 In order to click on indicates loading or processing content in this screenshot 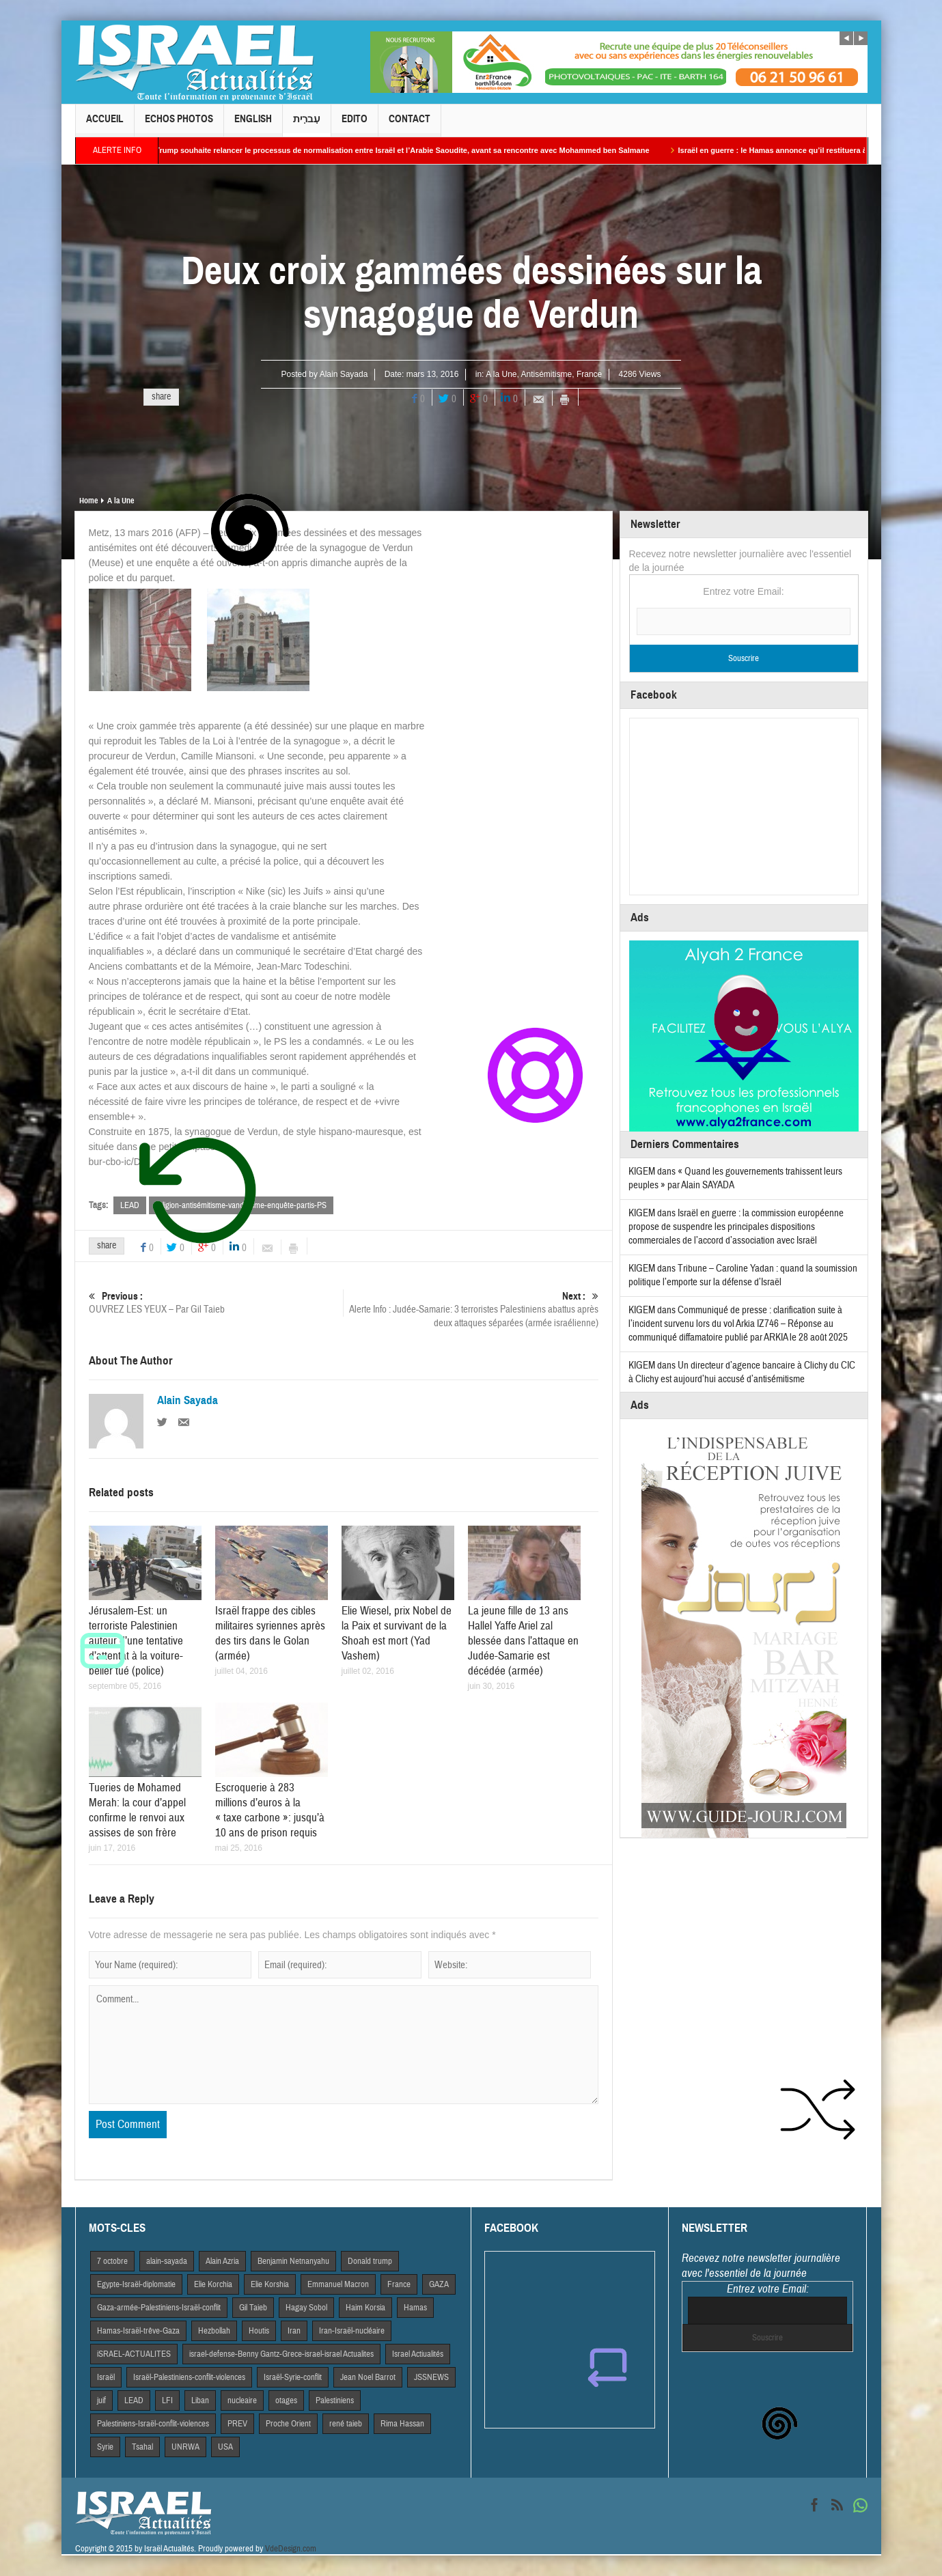, I will do `click(245, 528)`.